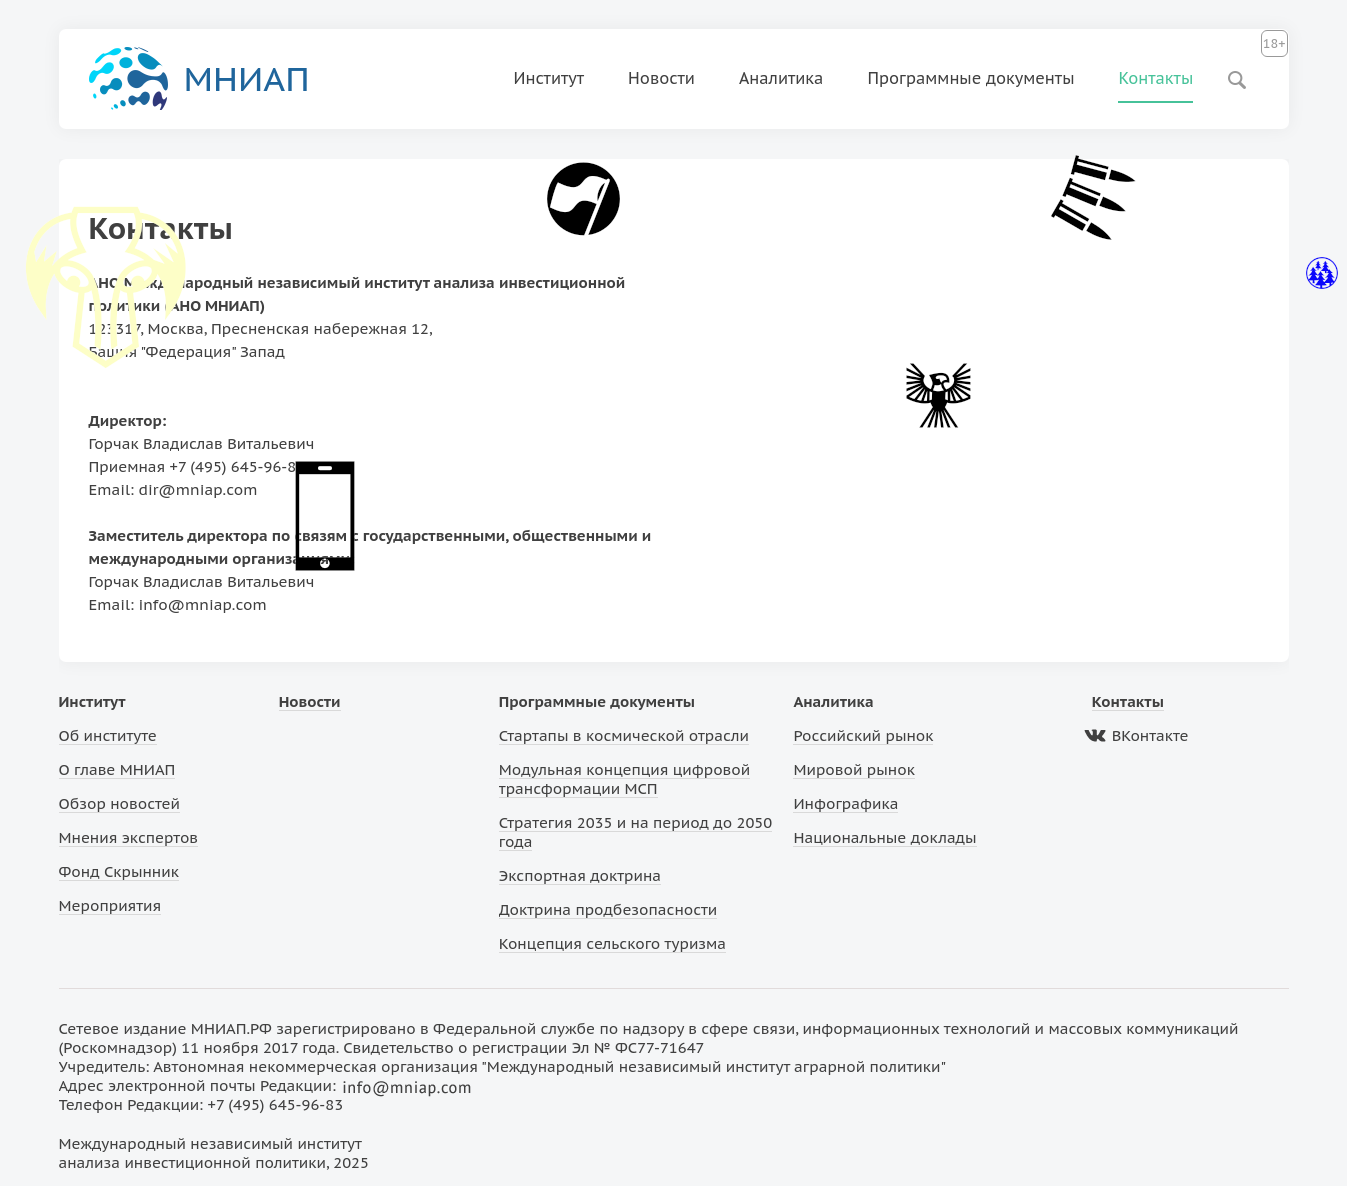 Image resolution: width=1347 pixels, height=1186 pixels. I want to click on access demon or boss enemy profile, so click(105, 287).